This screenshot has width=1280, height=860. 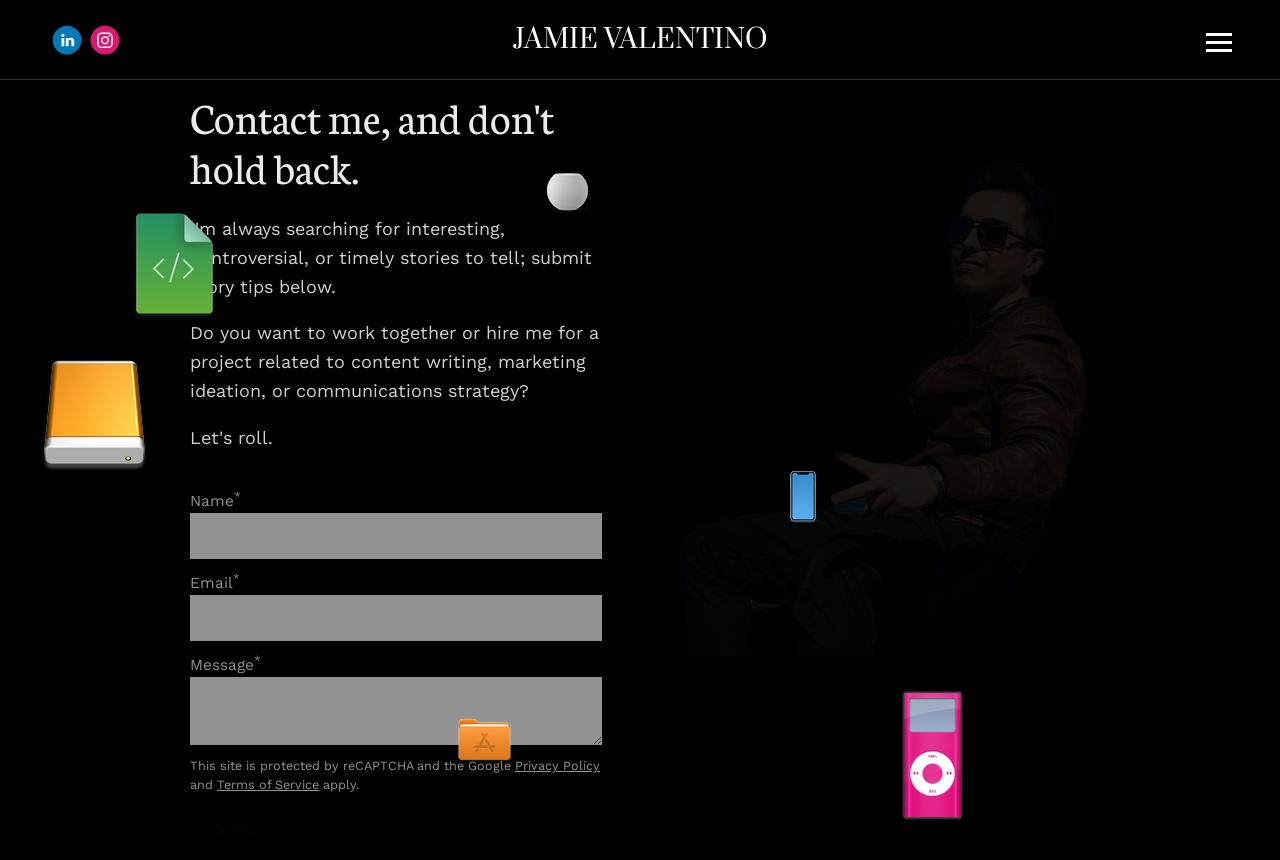 I want to click on access external storage device, so click(x=94, y=415).